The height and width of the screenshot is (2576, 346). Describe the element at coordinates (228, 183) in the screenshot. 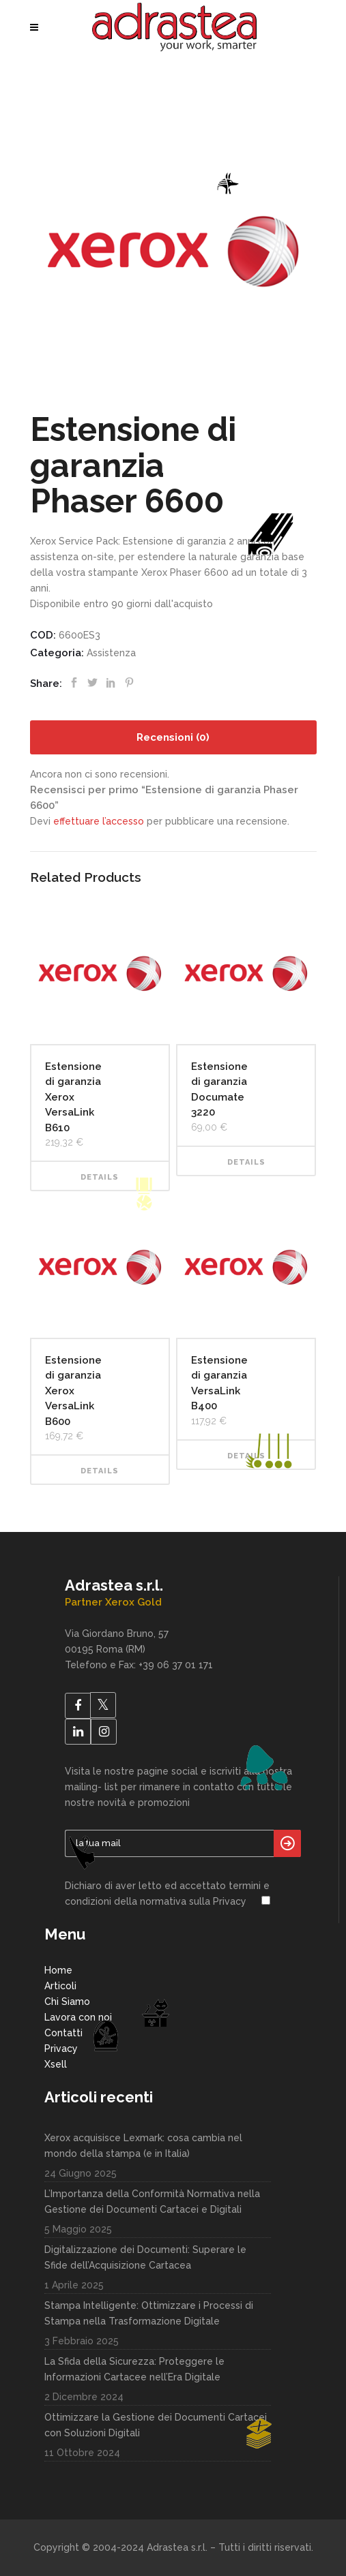

I see `select anubis character or deity` at that location.